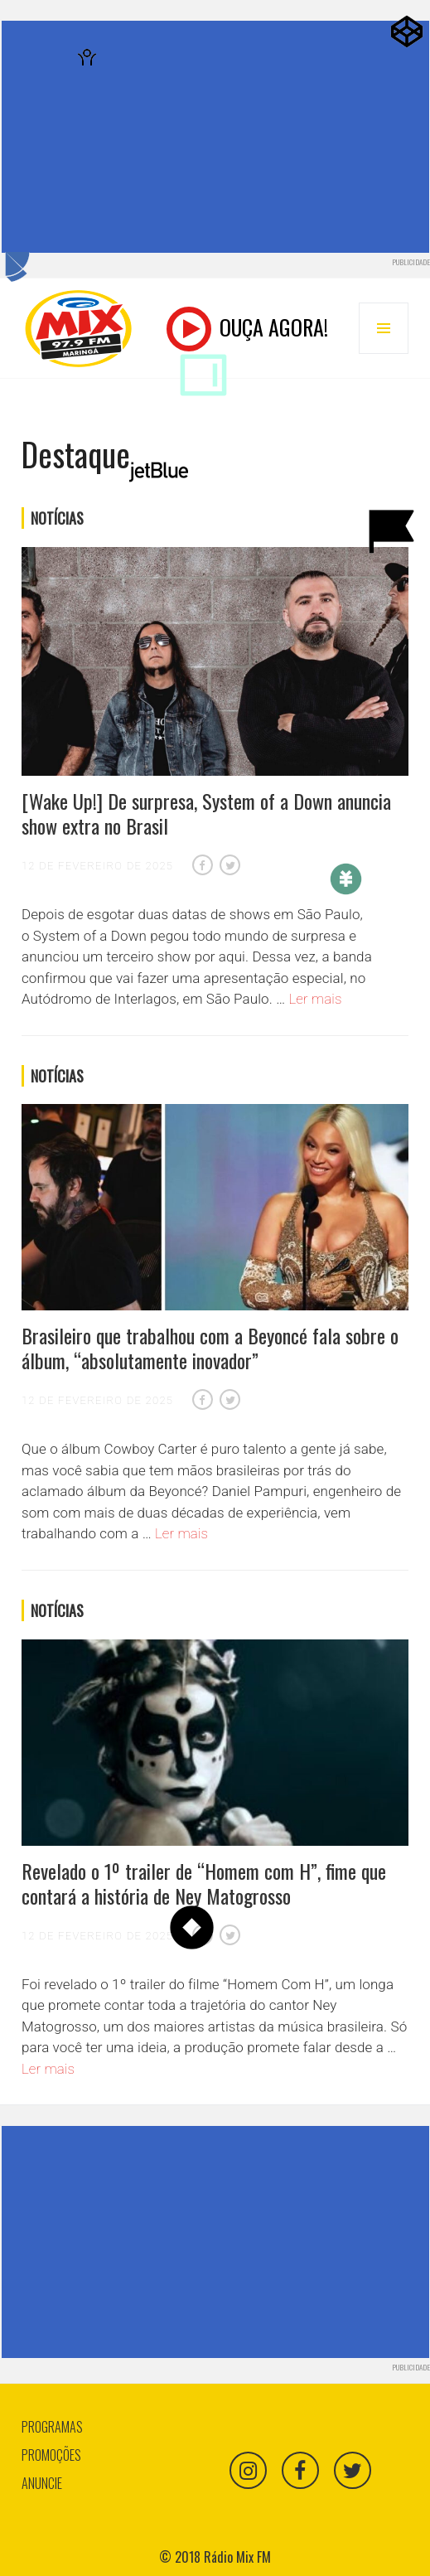  What do you see at coordinates (345, 879) in the screenshot?
I see `view balance in chinese yuan` at bounding box center [345, 879].